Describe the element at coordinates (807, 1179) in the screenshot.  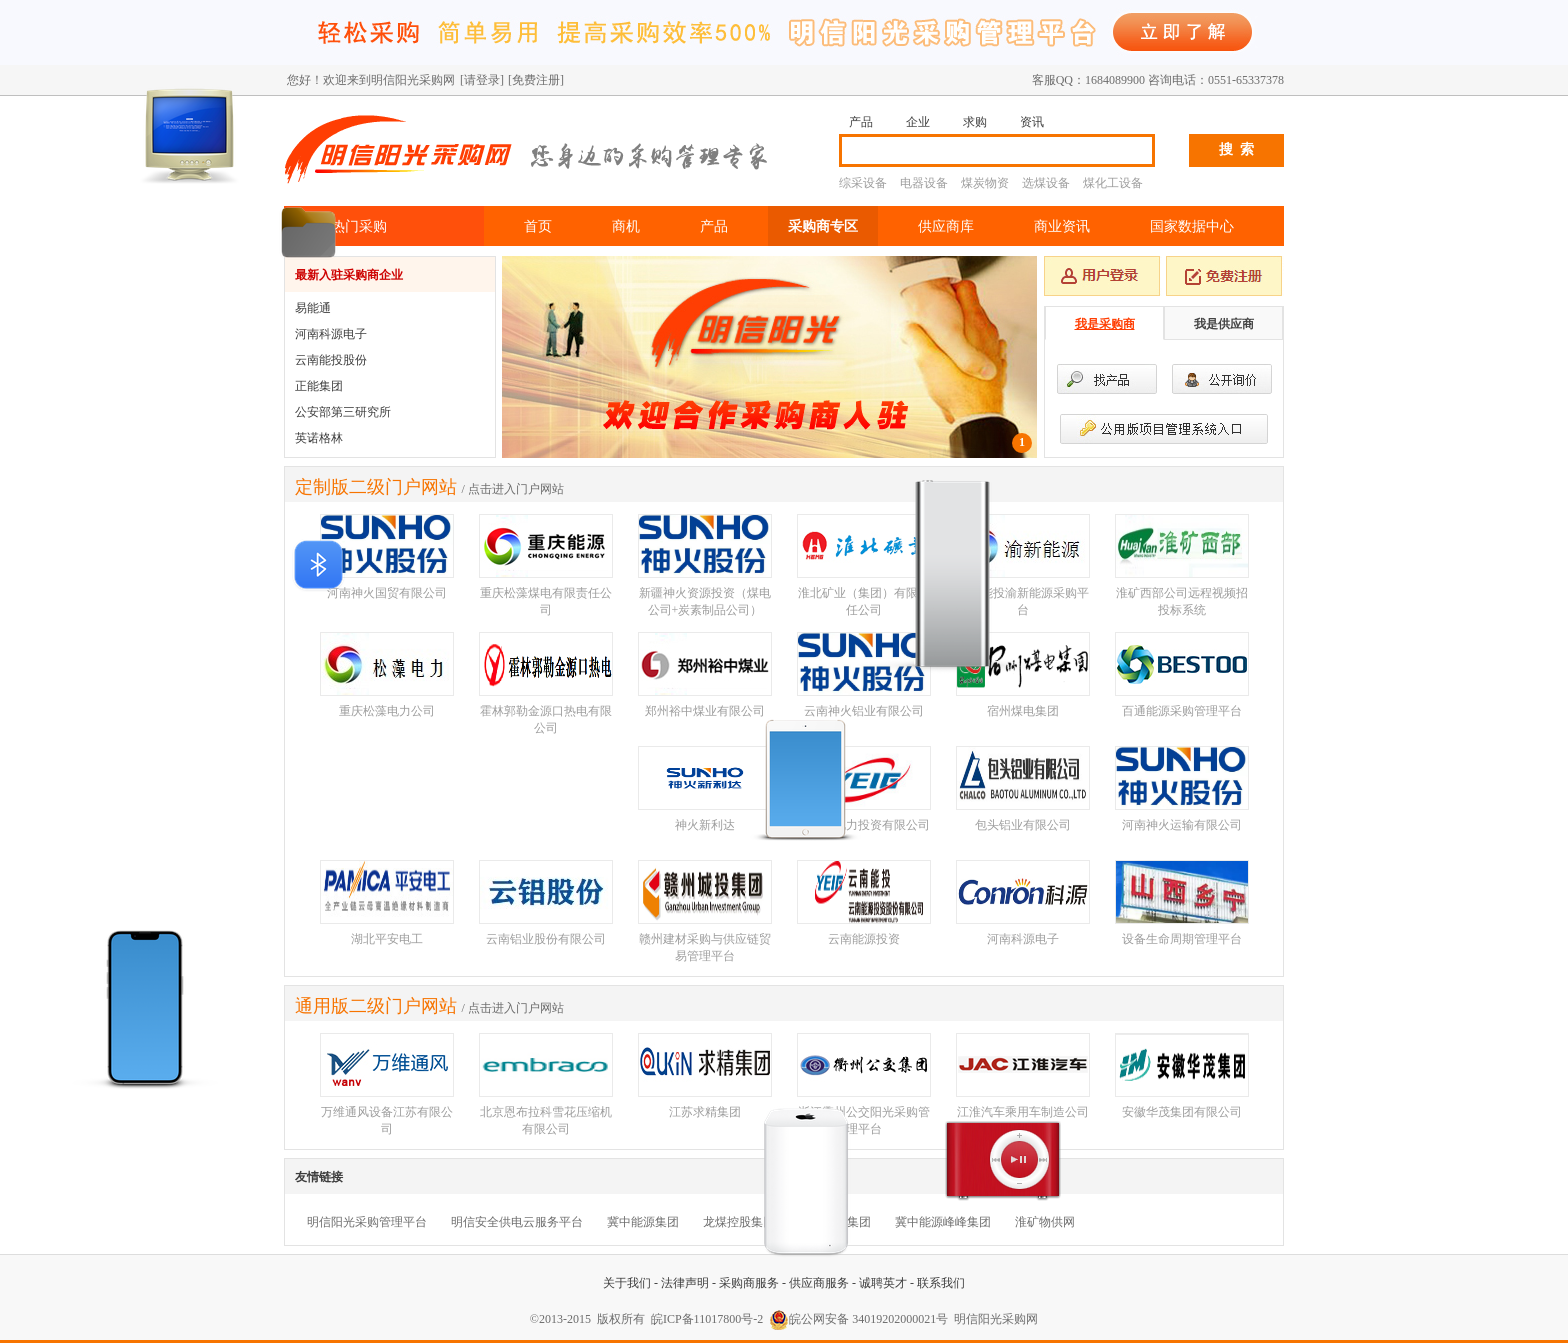
I see `access airport extreme router settings` at that location.